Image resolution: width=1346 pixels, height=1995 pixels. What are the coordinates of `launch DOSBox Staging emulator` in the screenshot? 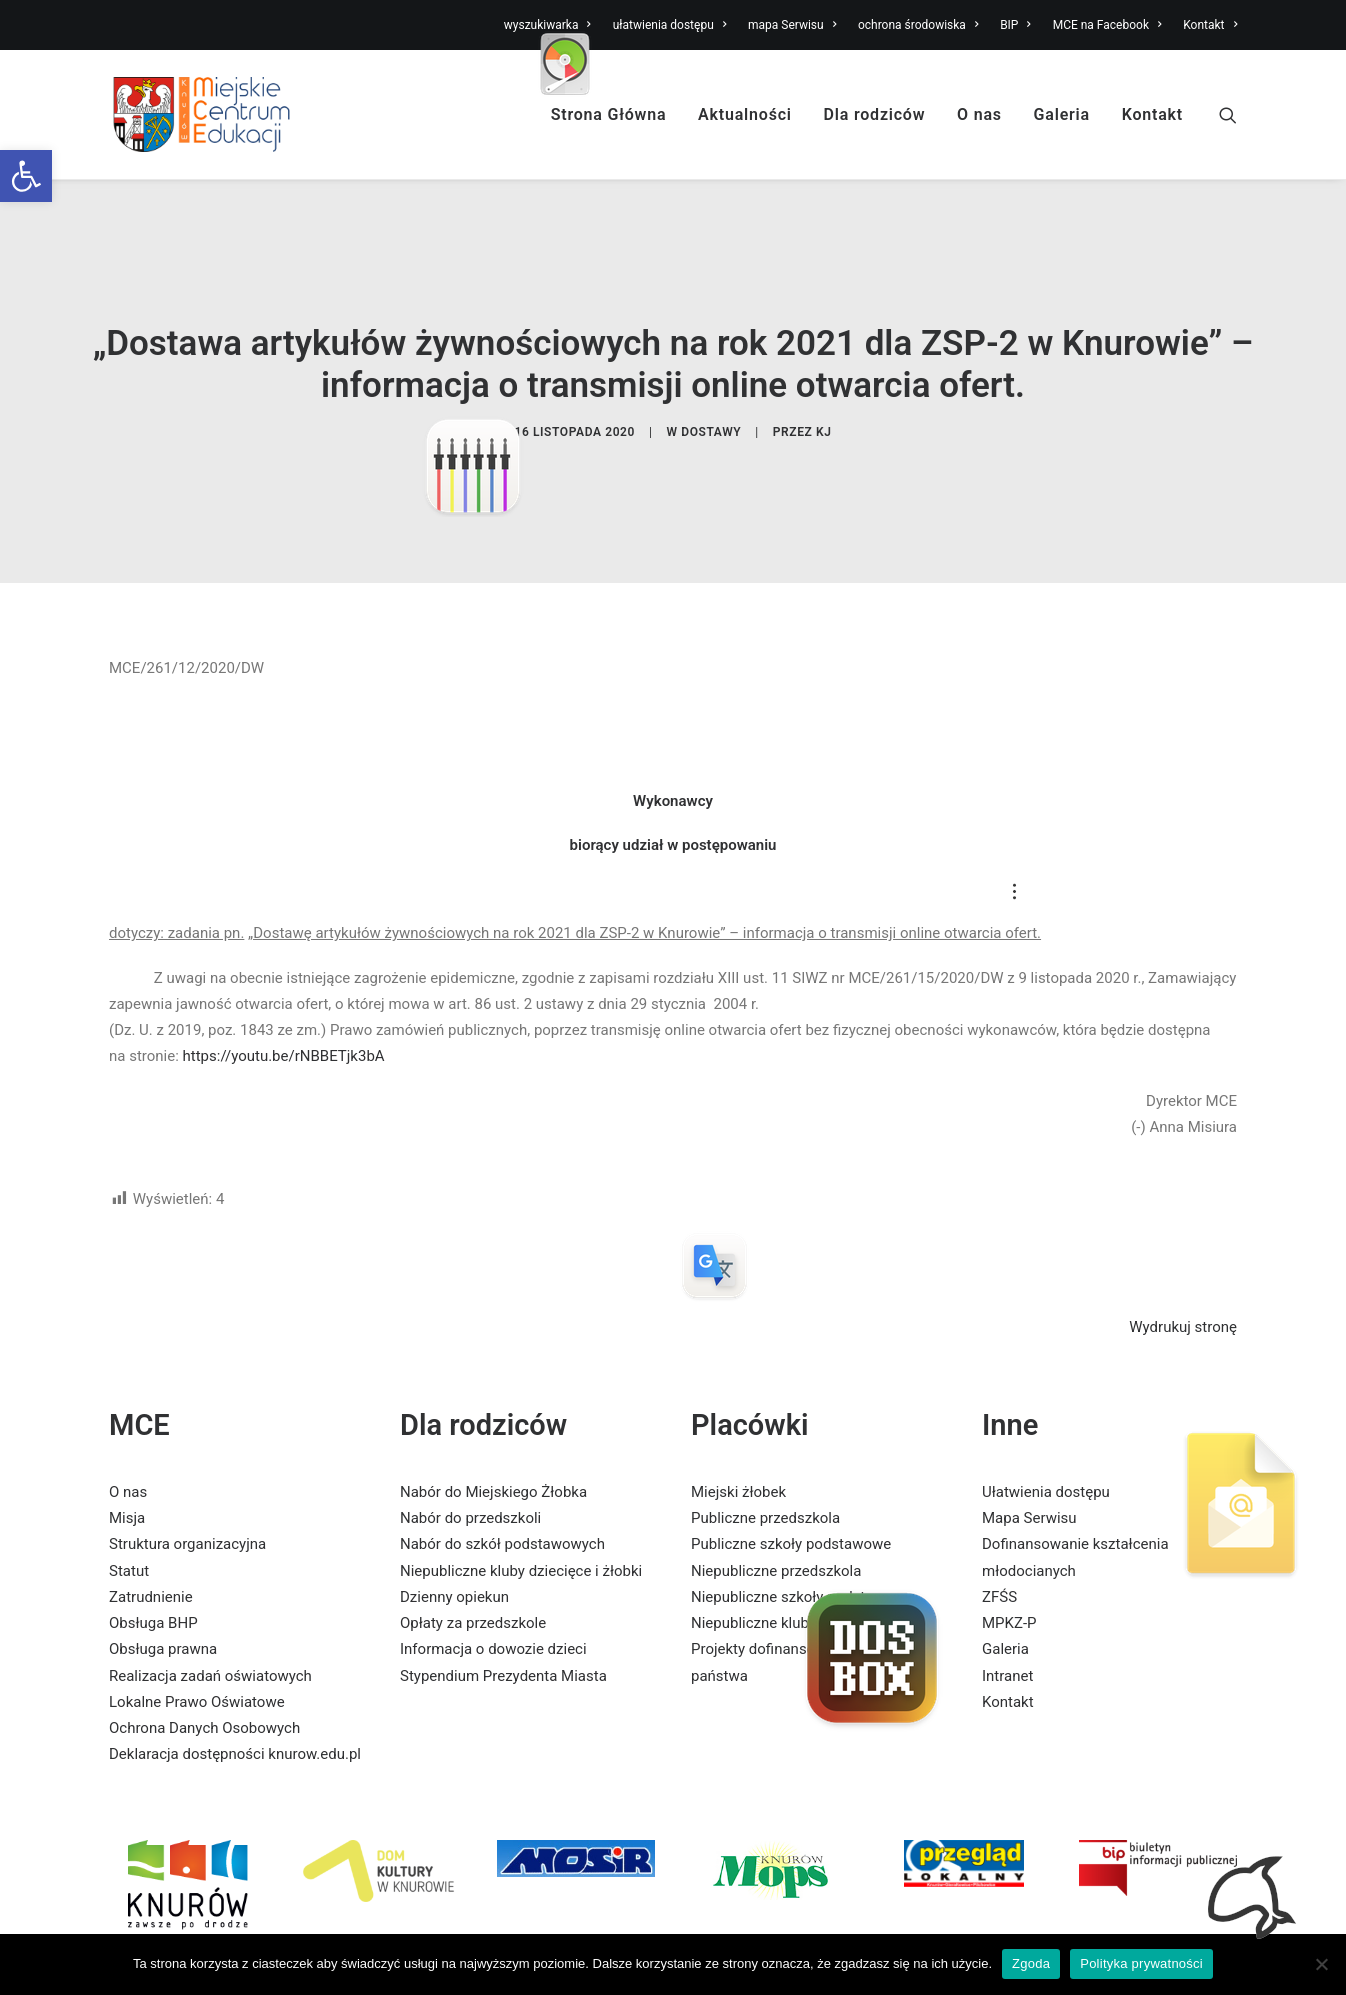 It's located at (872, 1658).